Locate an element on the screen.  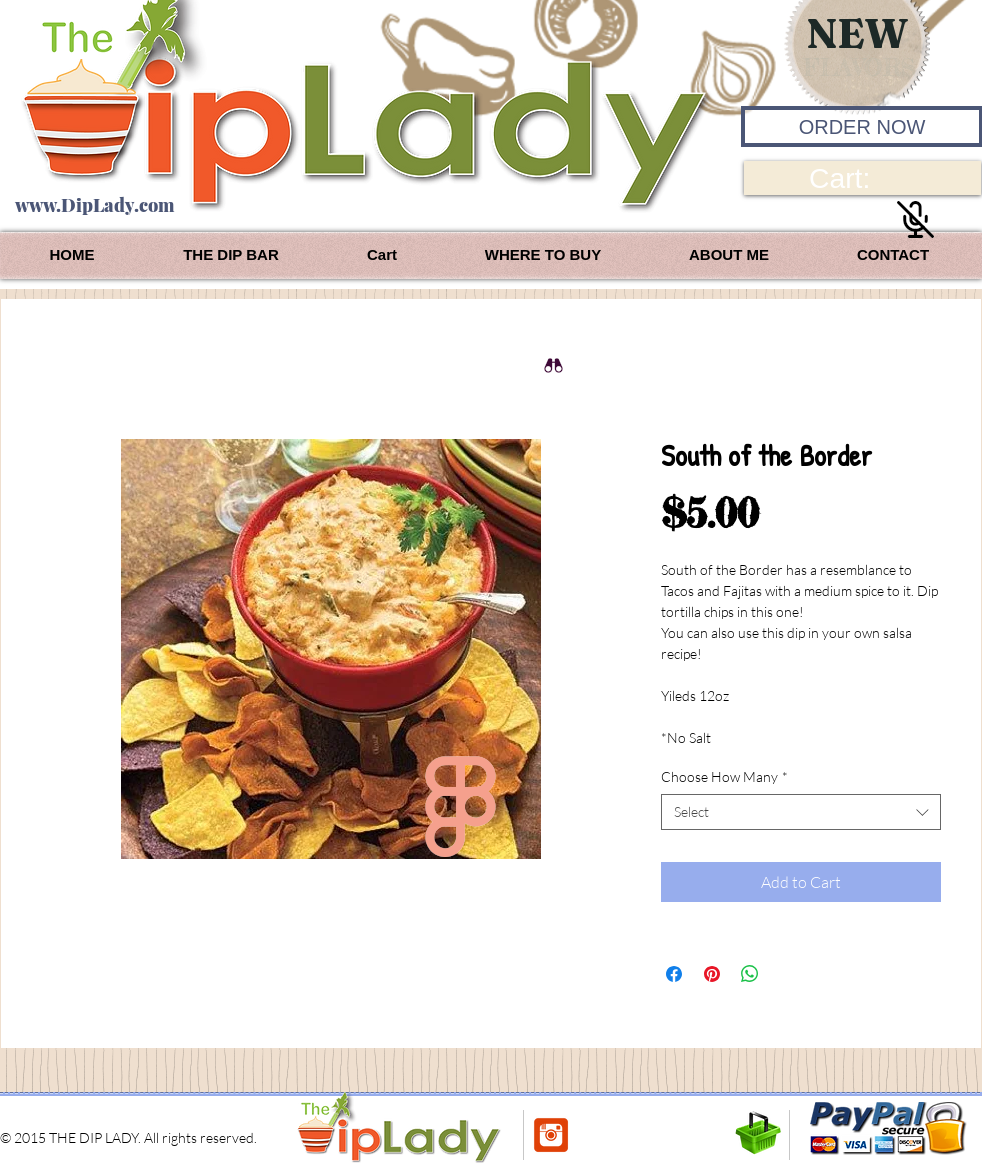
search or explore content is located at coordinates (553, 365).